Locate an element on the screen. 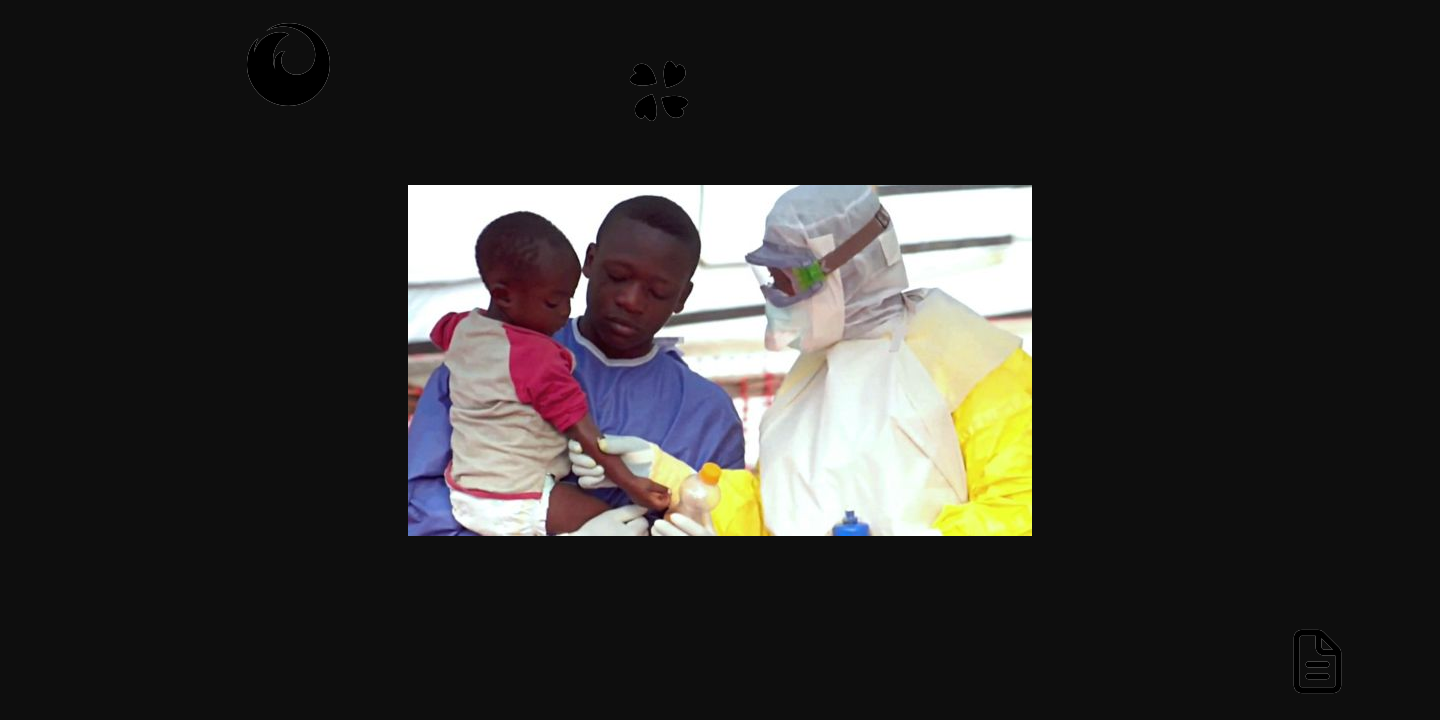 The height and width of the screenshot is (720, 1440). view document contents is located at coordinates (1317, 661).